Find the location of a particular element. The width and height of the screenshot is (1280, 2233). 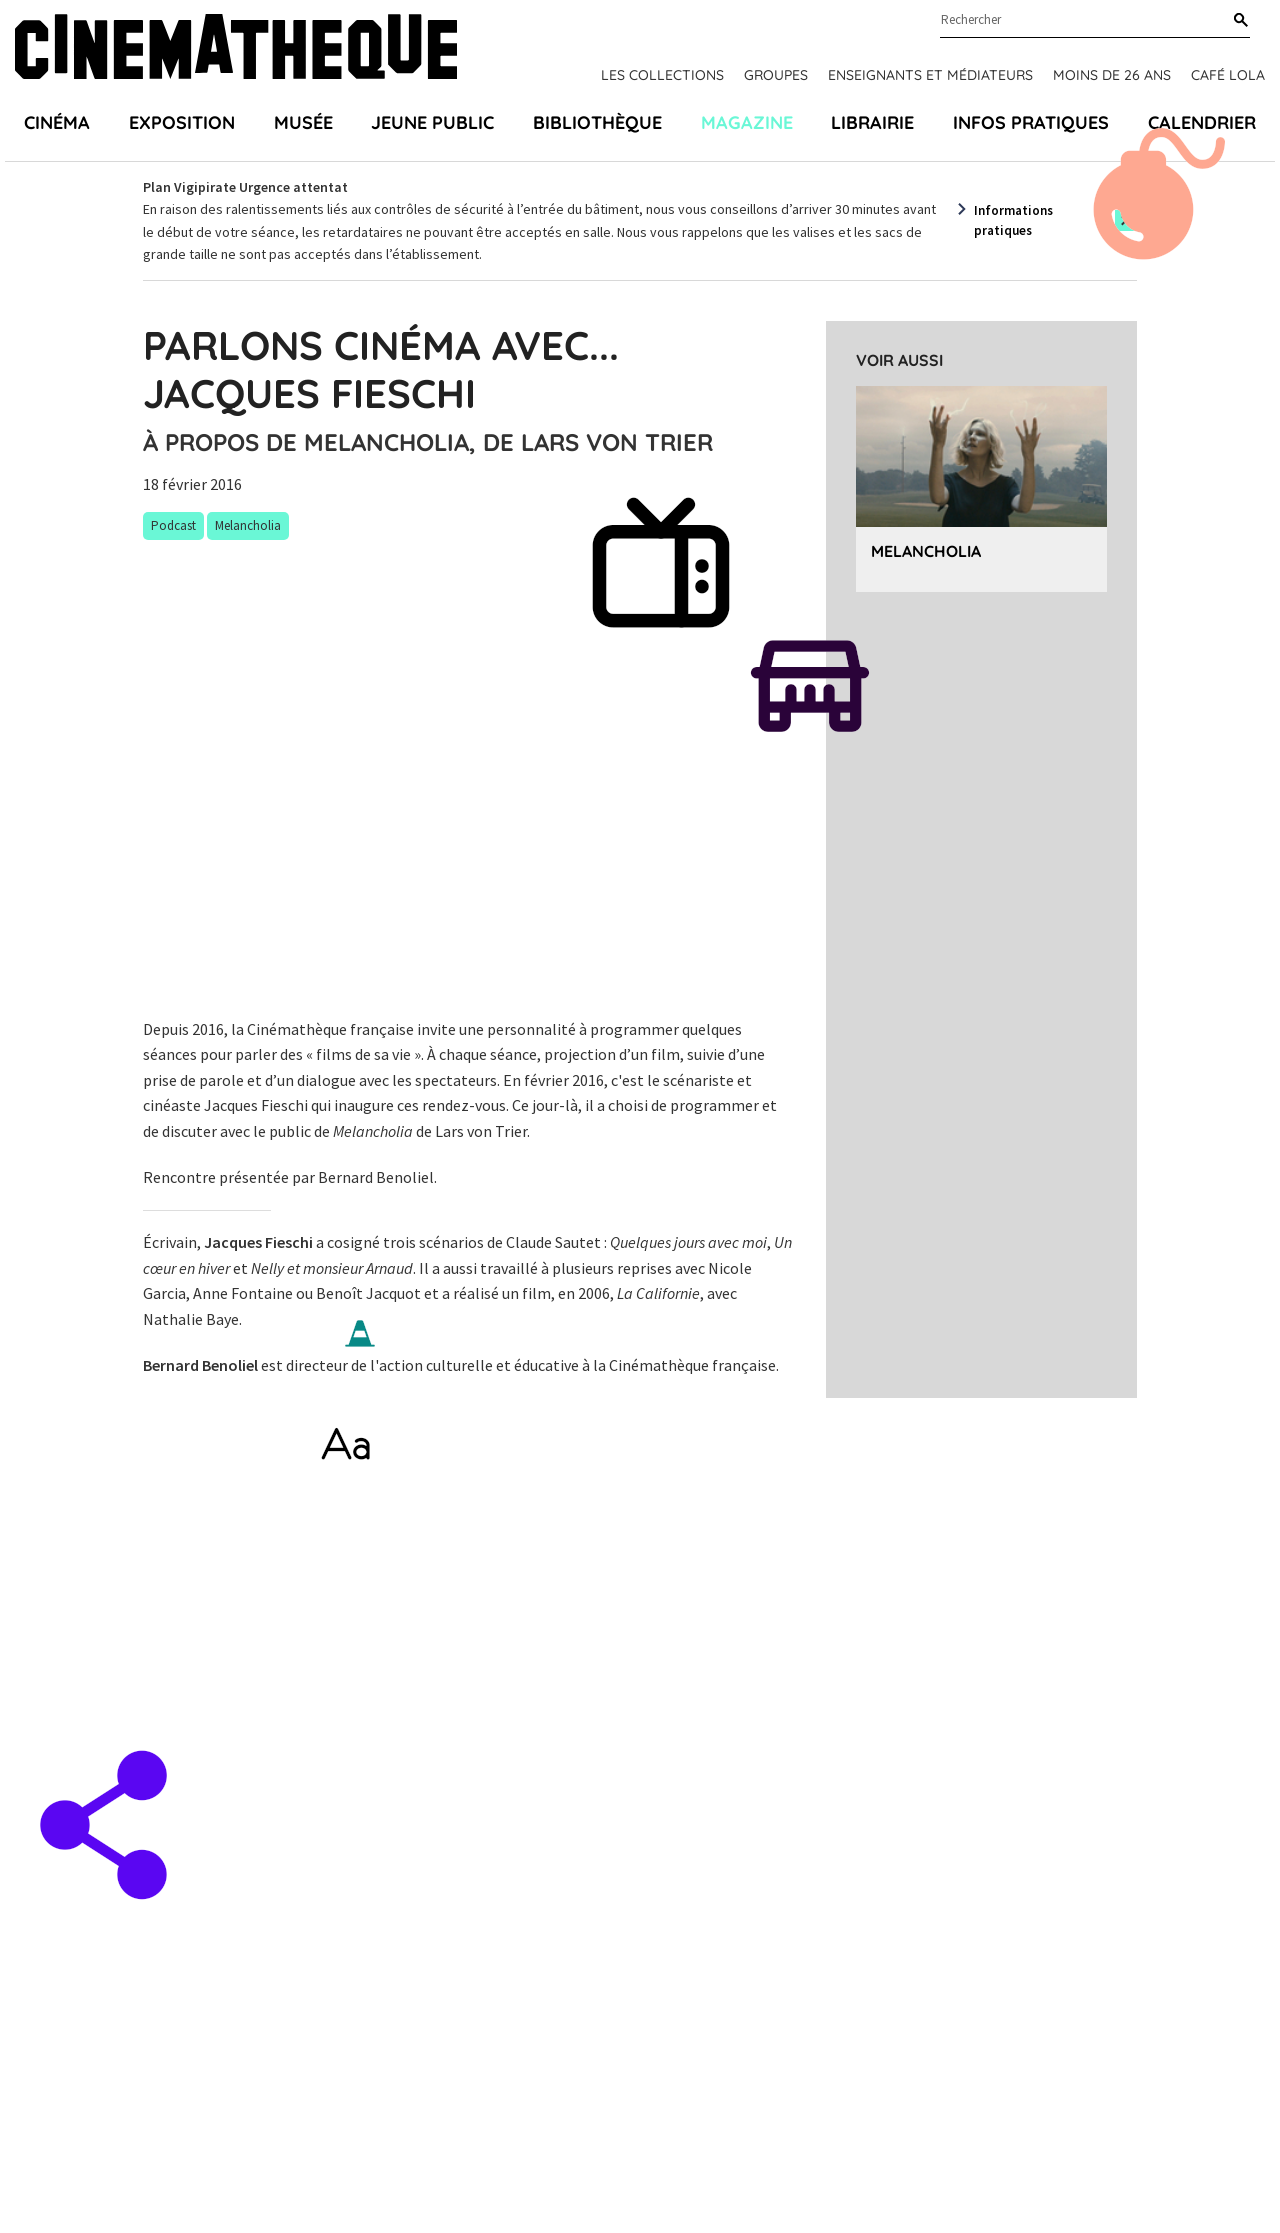

adjust font or text size settings is located at coordinates (346, 1444).